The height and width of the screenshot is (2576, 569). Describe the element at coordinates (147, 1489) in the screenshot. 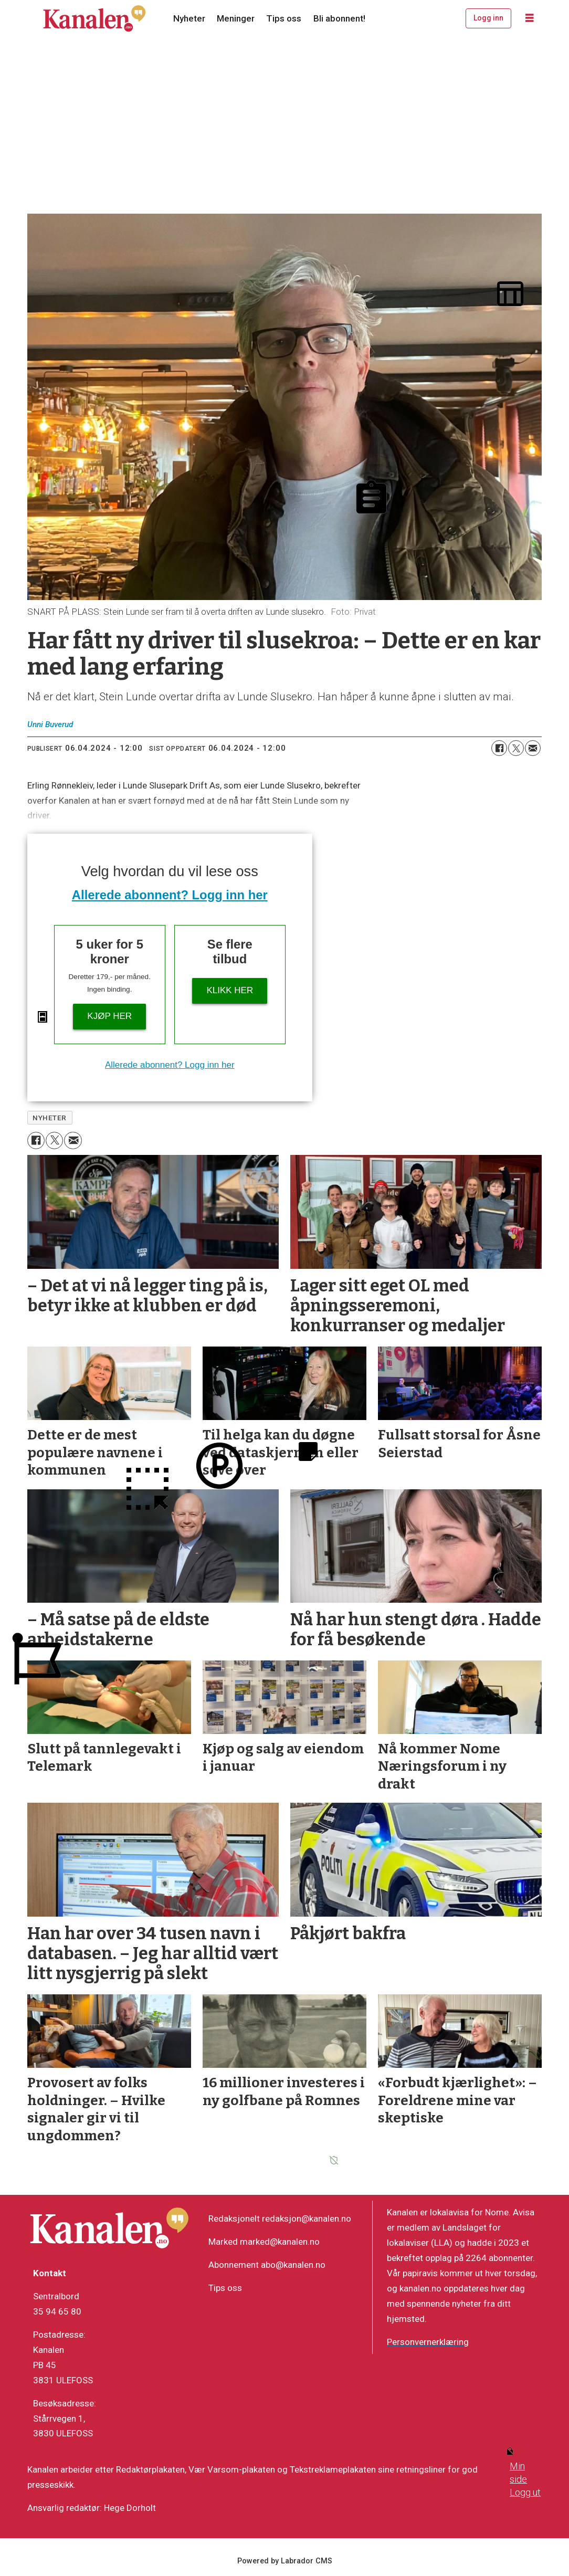

I see `select or highlight an area` at that location.